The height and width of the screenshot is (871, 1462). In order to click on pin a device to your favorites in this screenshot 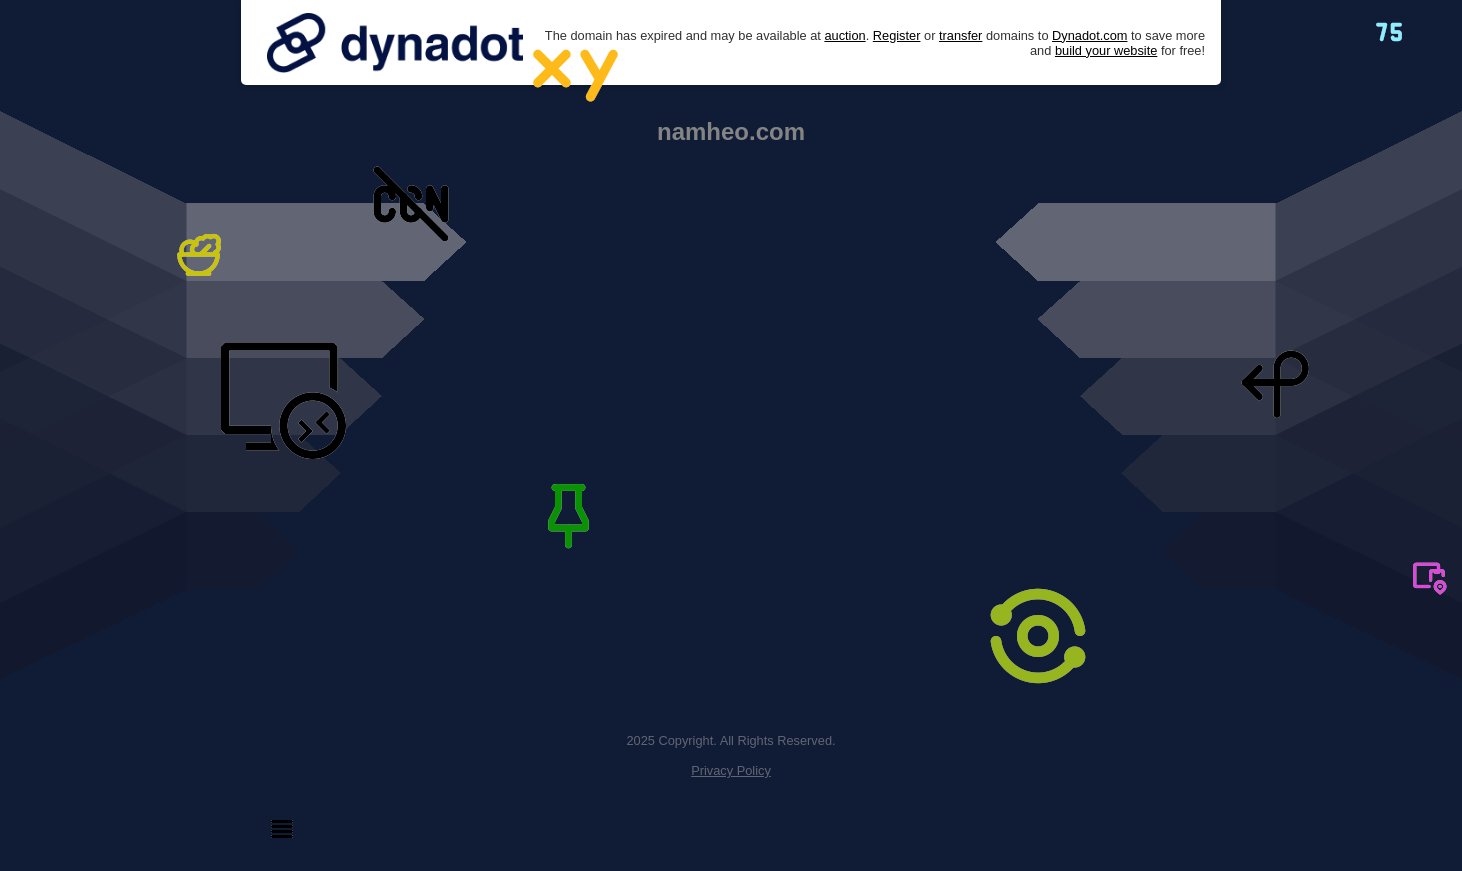, I will do `click(1429, 577)`.